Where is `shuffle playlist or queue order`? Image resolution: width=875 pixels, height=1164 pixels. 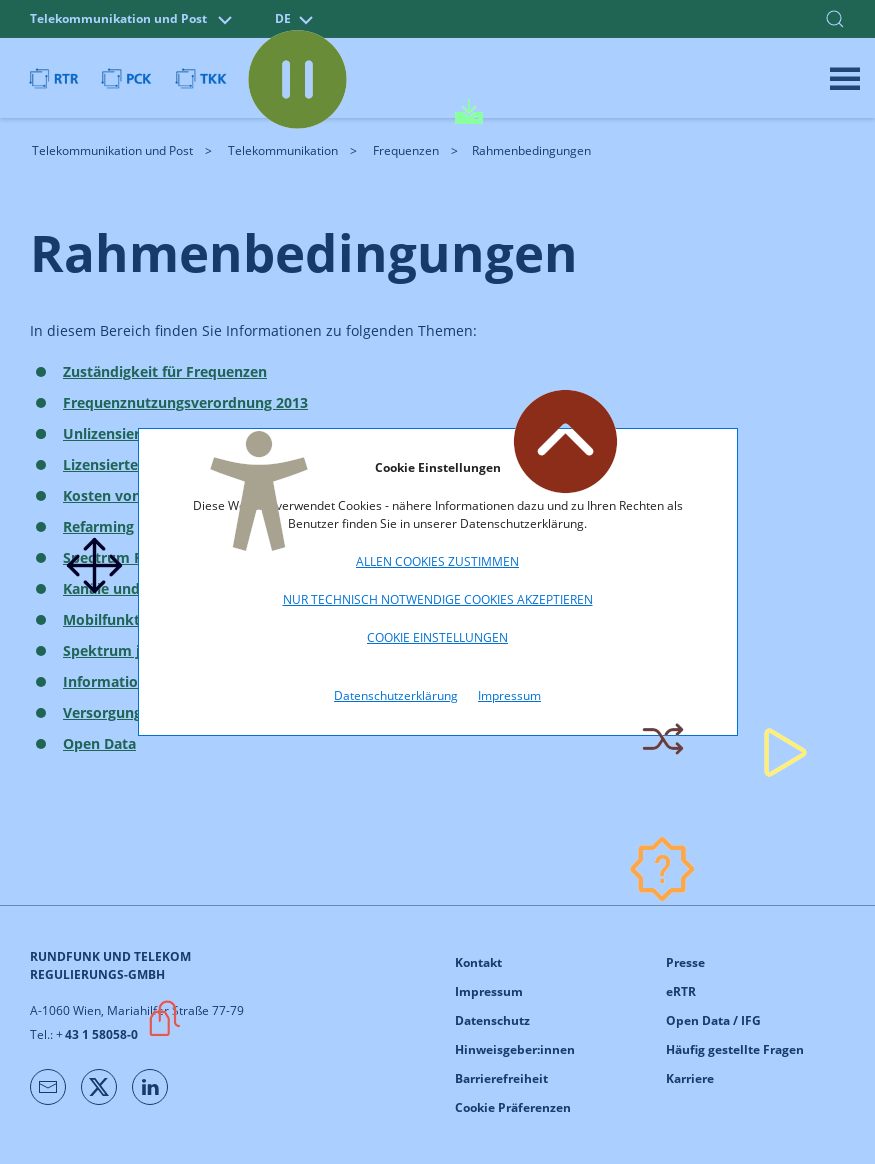 shuffle playlist or queue order is located at coordinates (663, 739).